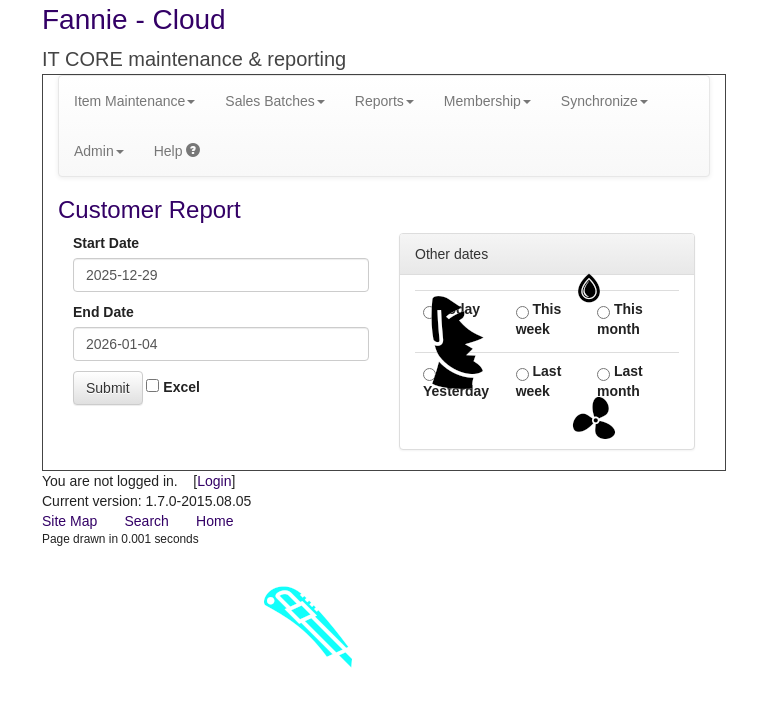 The height and width of the screenshot is (720, 768). Describe the element at coordinates (589, 288) in the screenshot. I see `indicates a topaz gem or jewel resource in-game` at that location.